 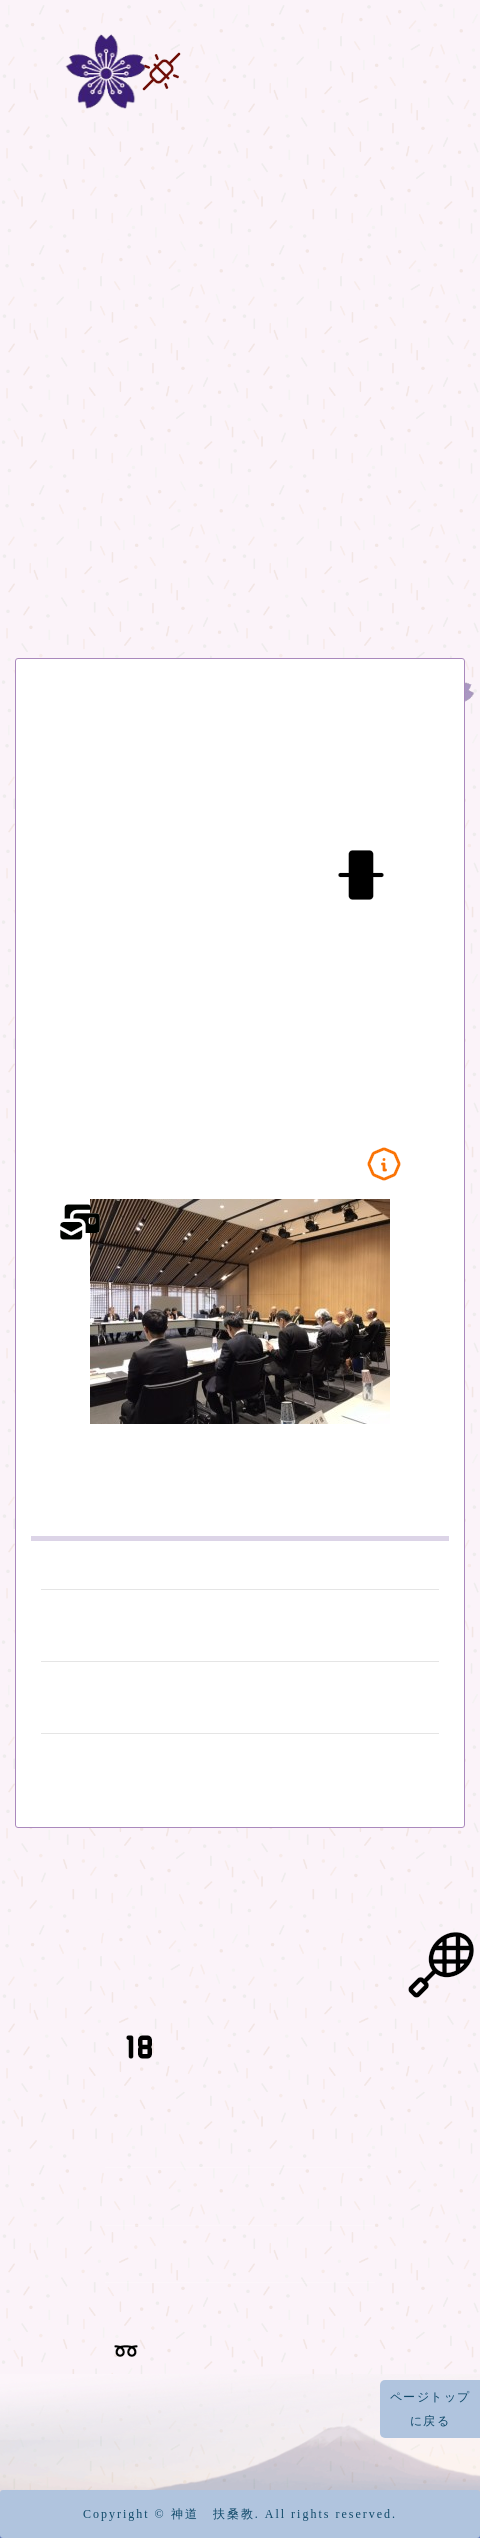 I want to click on align object to vertical center, so click(x=361, y=875).